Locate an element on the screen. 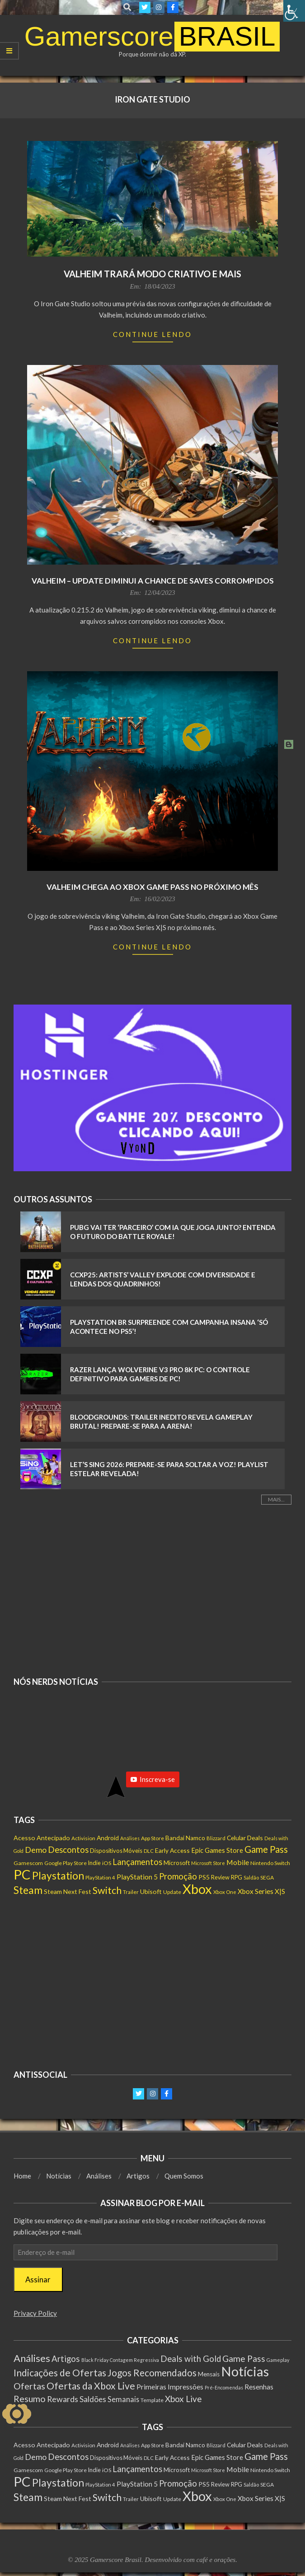 Image resolution: width=305 pixels, height=2576 pixels. open Blogger app is located at coordinates (289, 744).